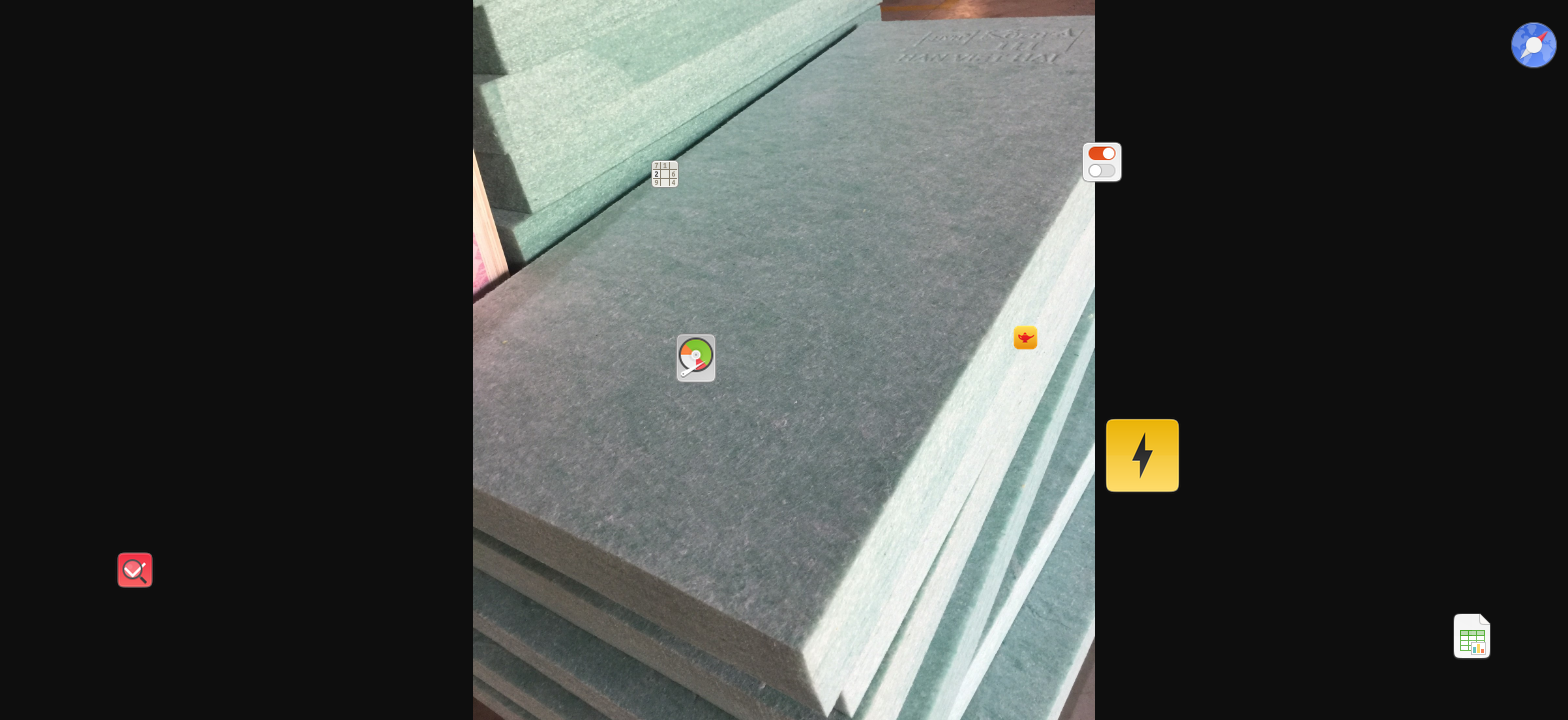 Image resolution: width=1568 pixels, height=720 pixels. I want to click on spreadsheet file created in openoffice calc, so click(1472, 636).